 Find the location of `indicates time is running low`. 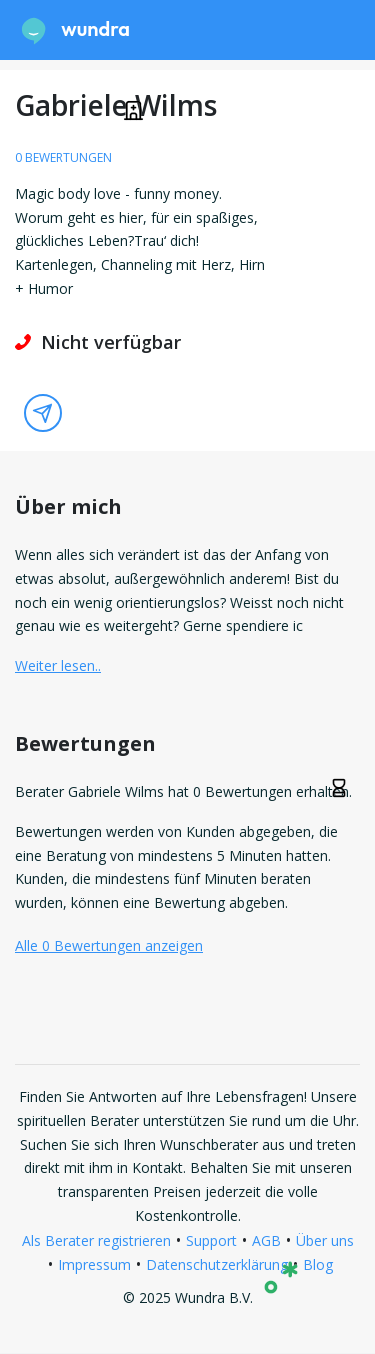

indicates time is running low is located at coordinates (339, 788).